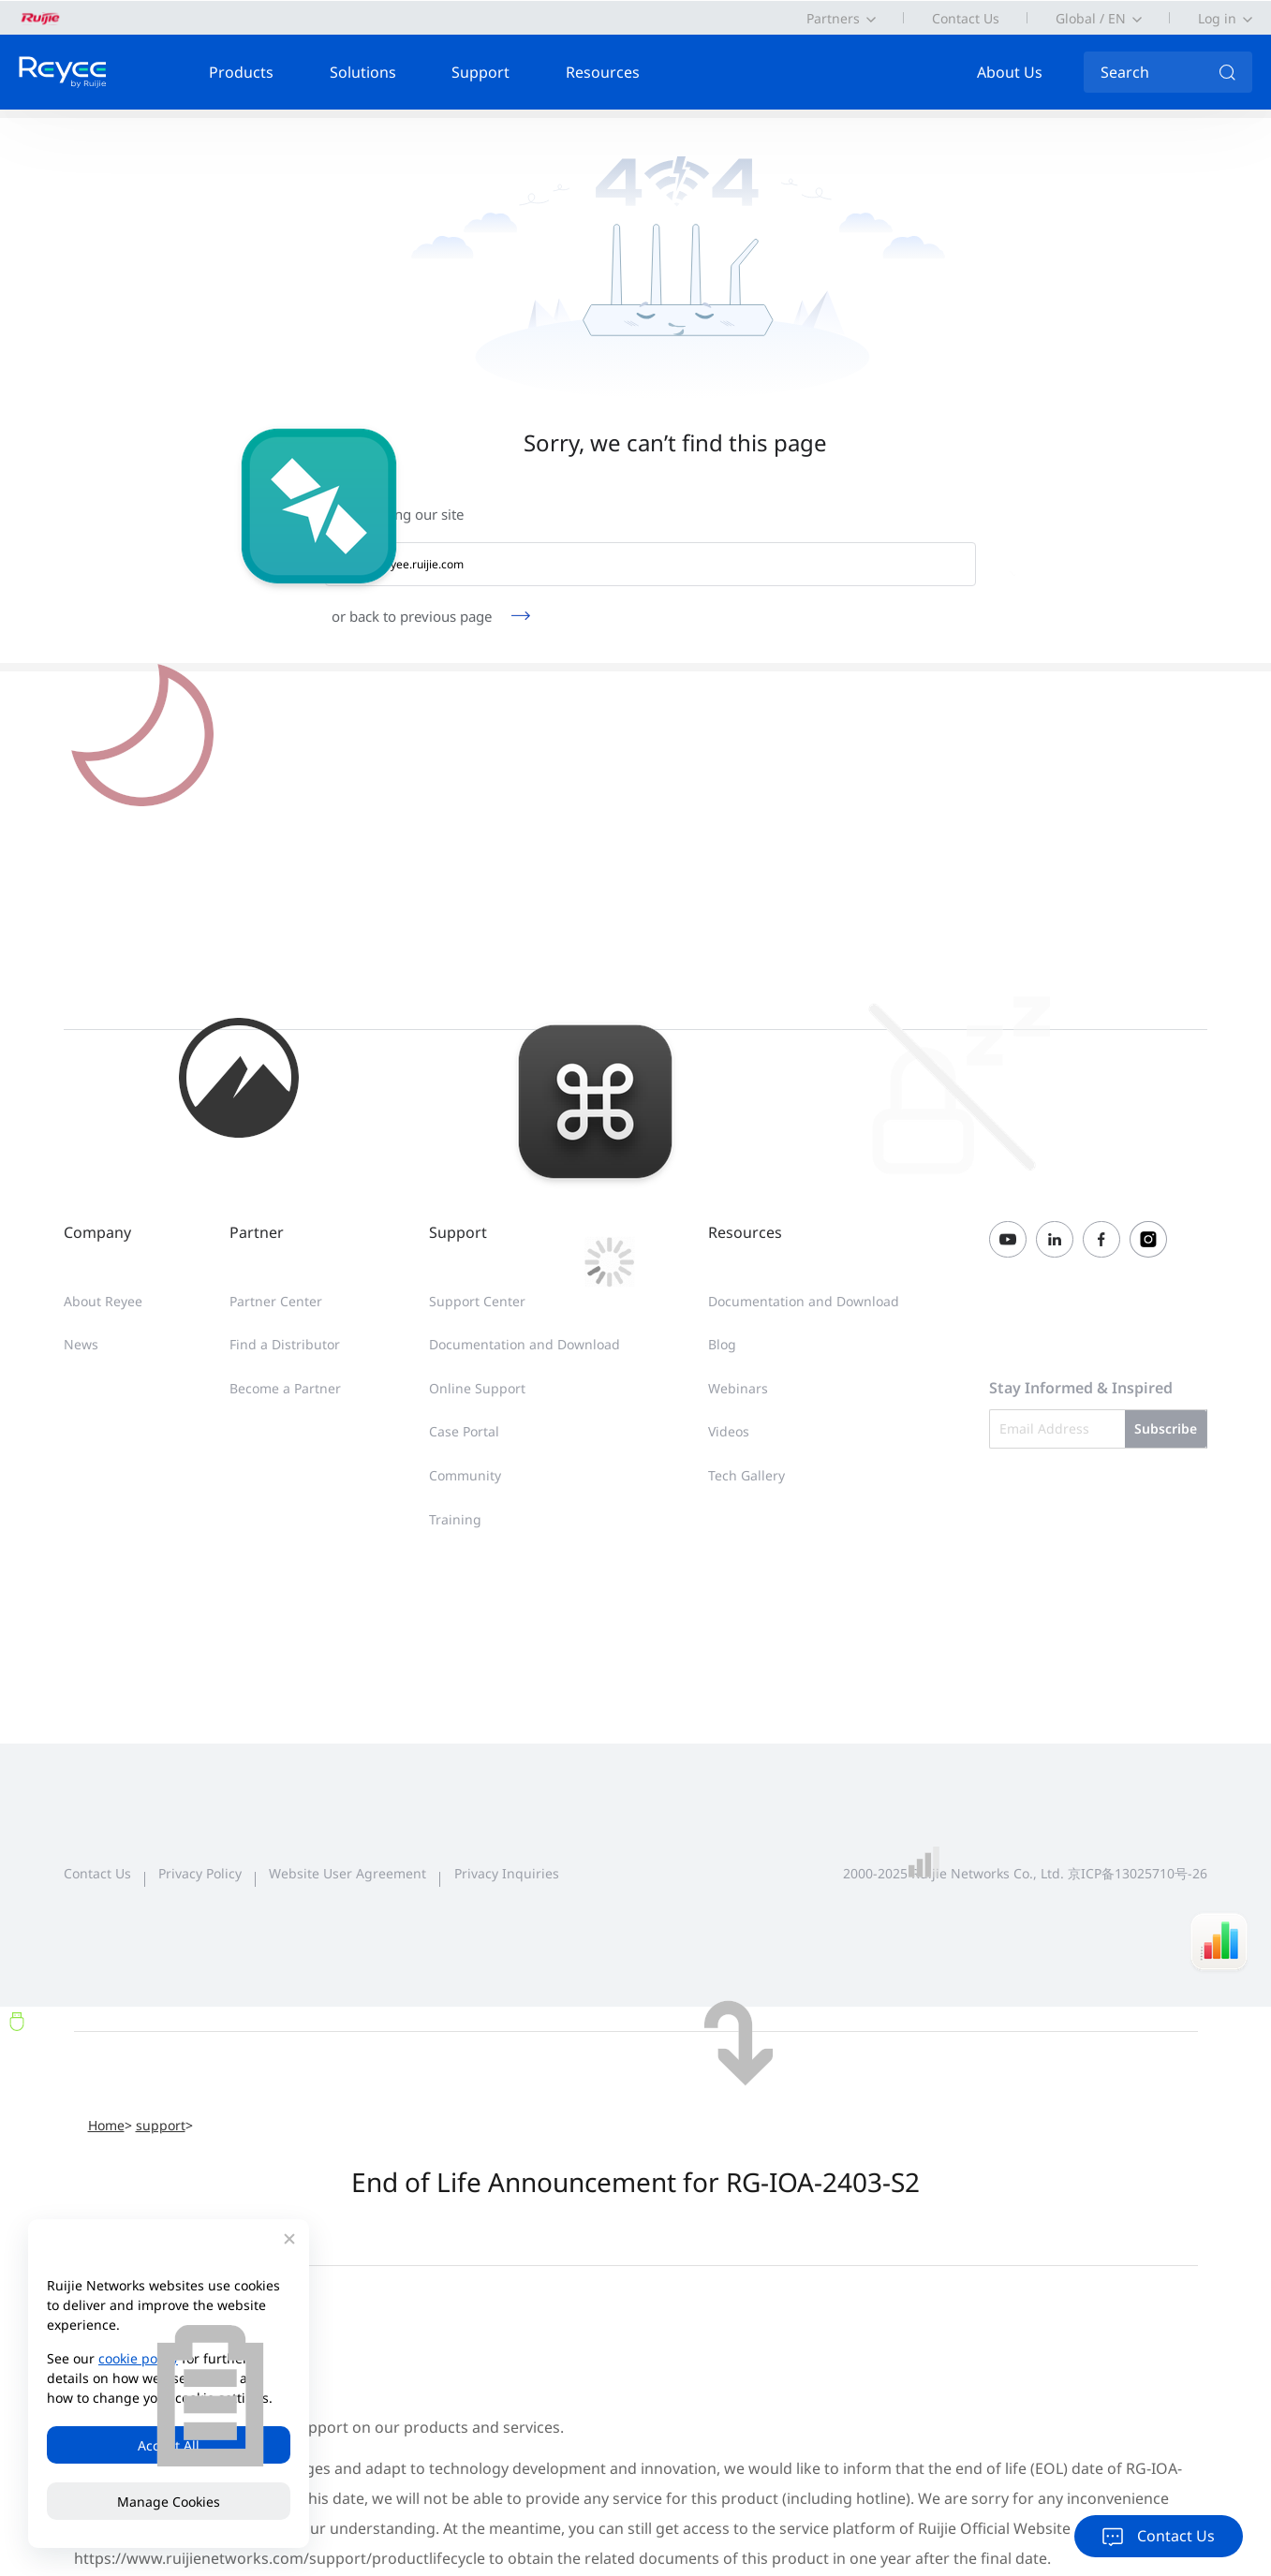 The width and height of the screenshot is (1271, 2576). I want to click on system sleep mode is currently disabled, so click(958, 1085).